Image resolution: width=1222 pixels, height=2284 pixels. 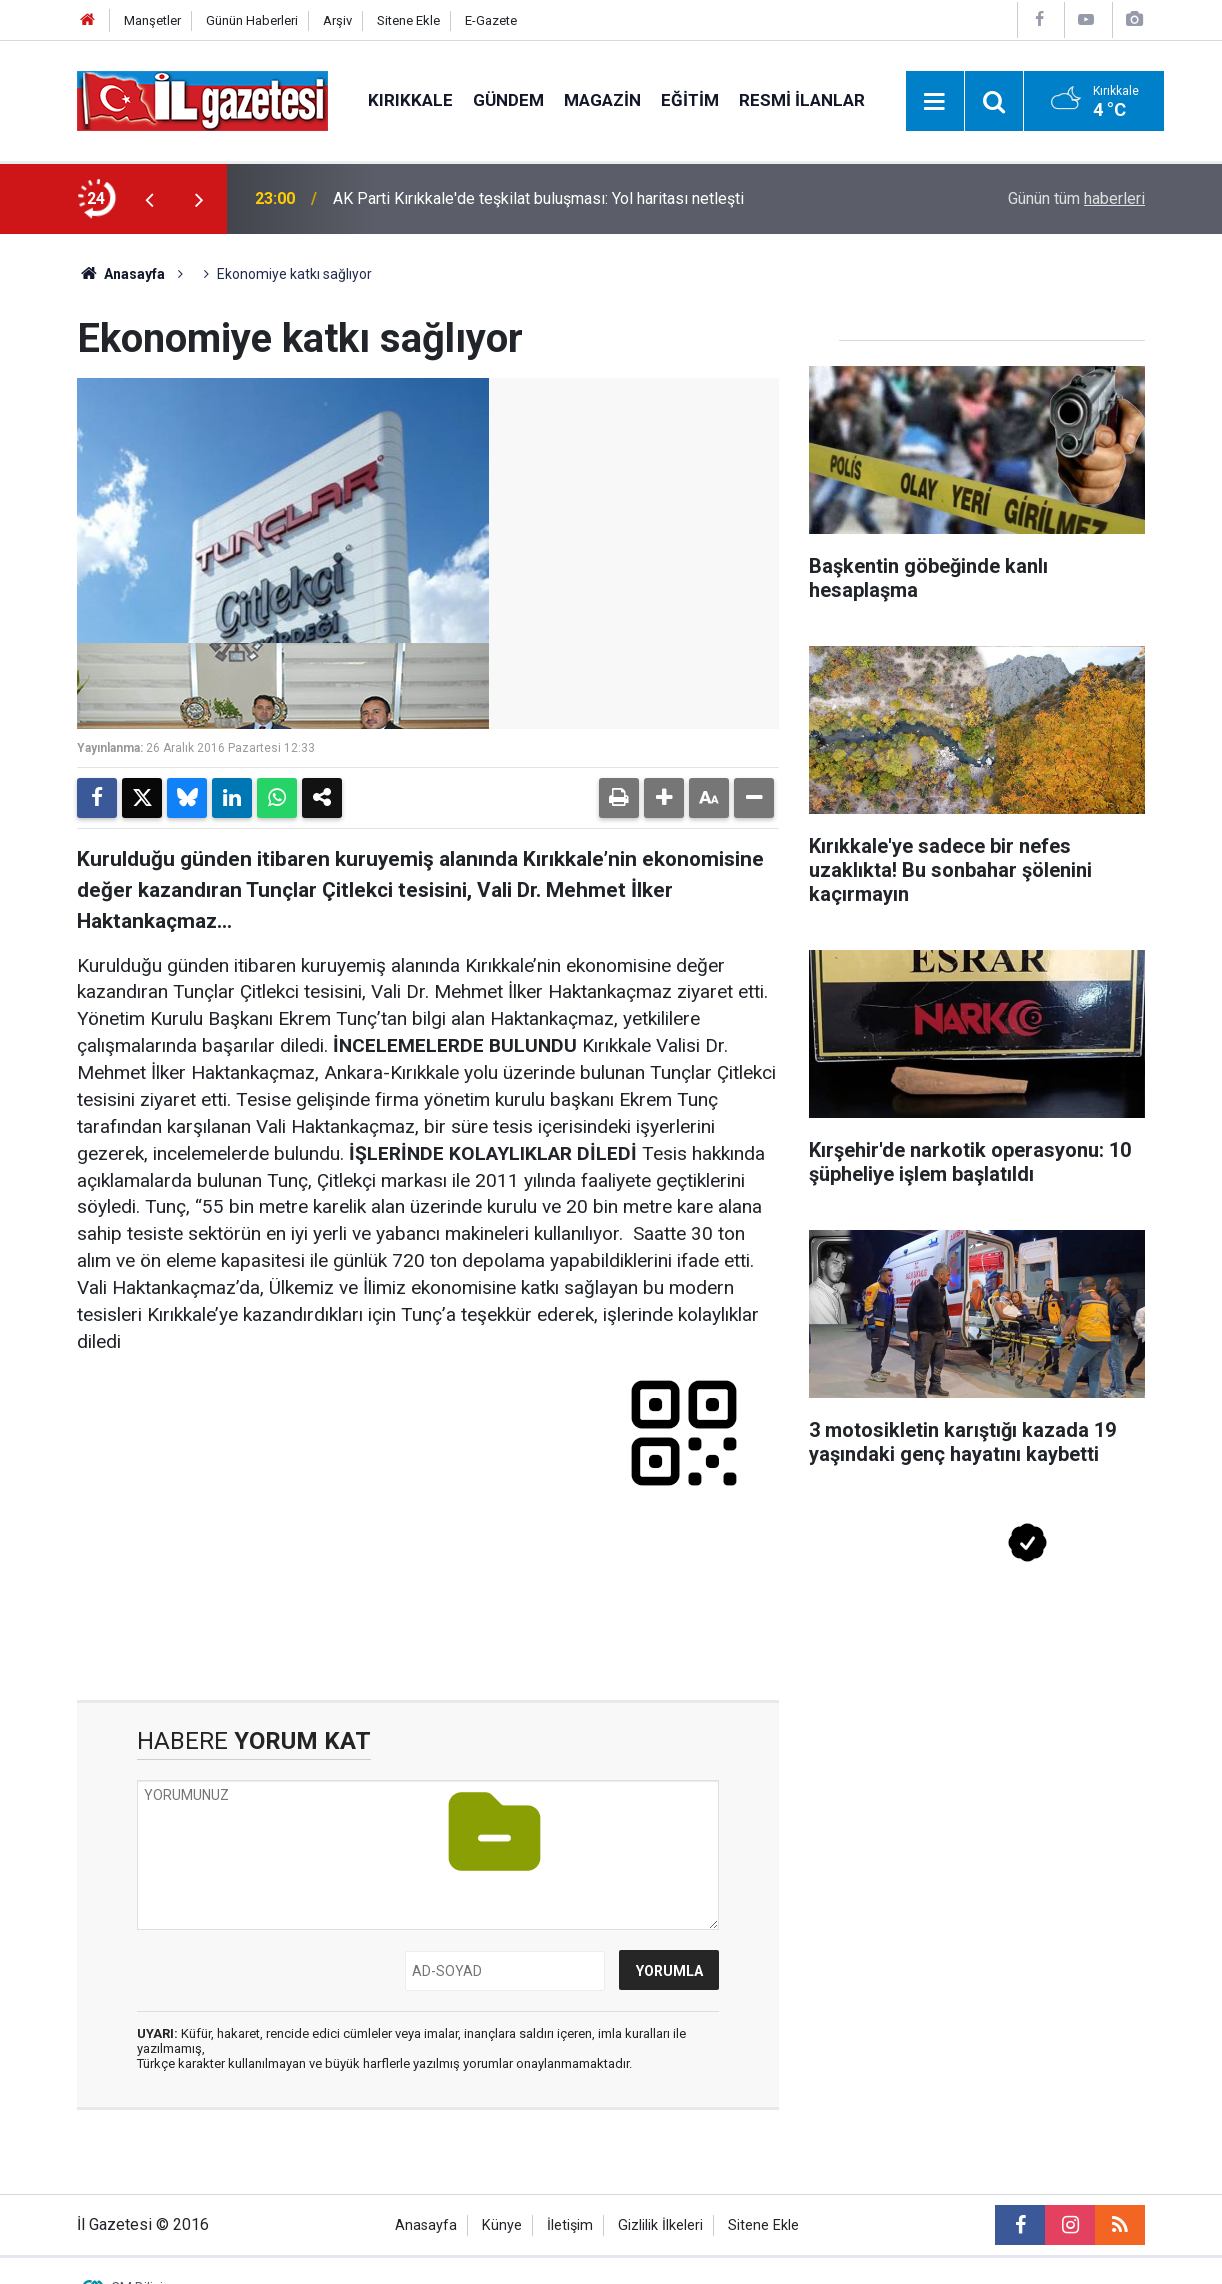 I want to click on scan or generate a qr code, so click(x=684, y=1433).